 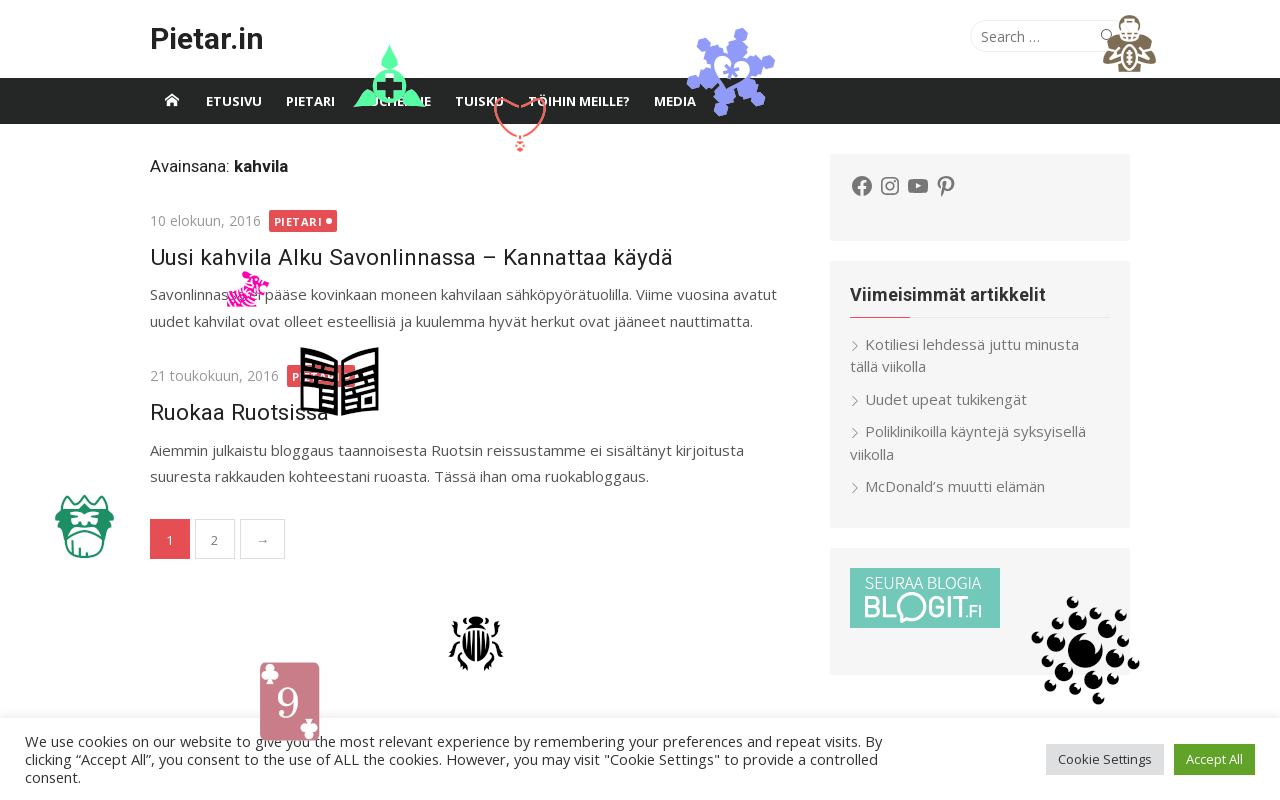 What do you see at coordinates (339, 381) in the screenshot?
I see `view news and articles` at bounding box center [339, 381].